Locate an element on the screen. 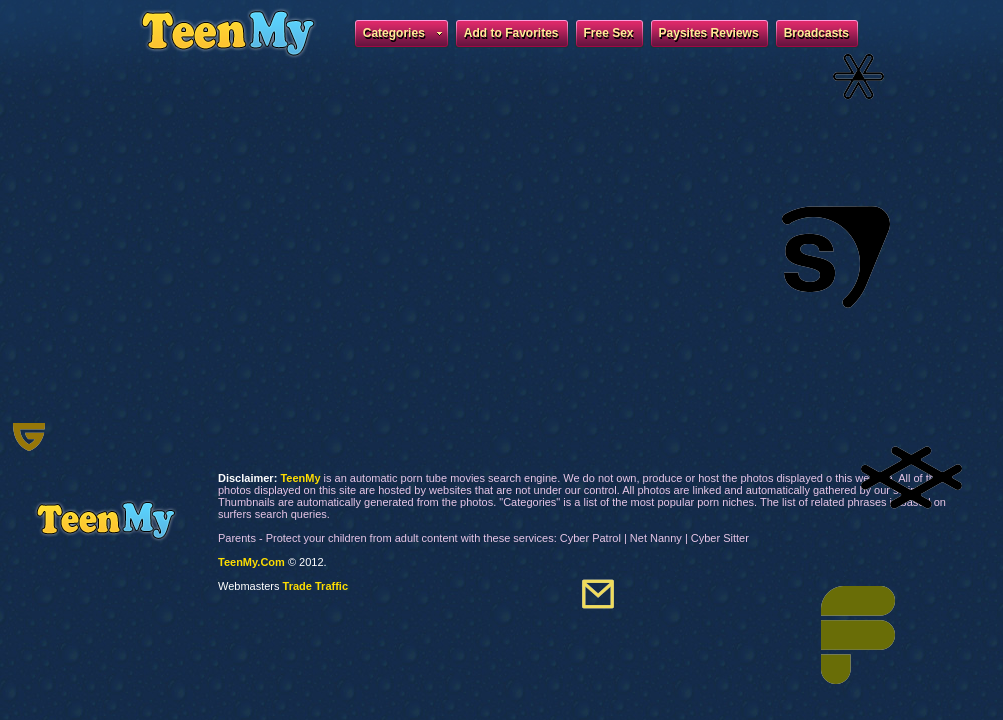 Image resolution: width=1003 pixels, height=720 pixels. open your email inbox is located at coordinates (598, 594).